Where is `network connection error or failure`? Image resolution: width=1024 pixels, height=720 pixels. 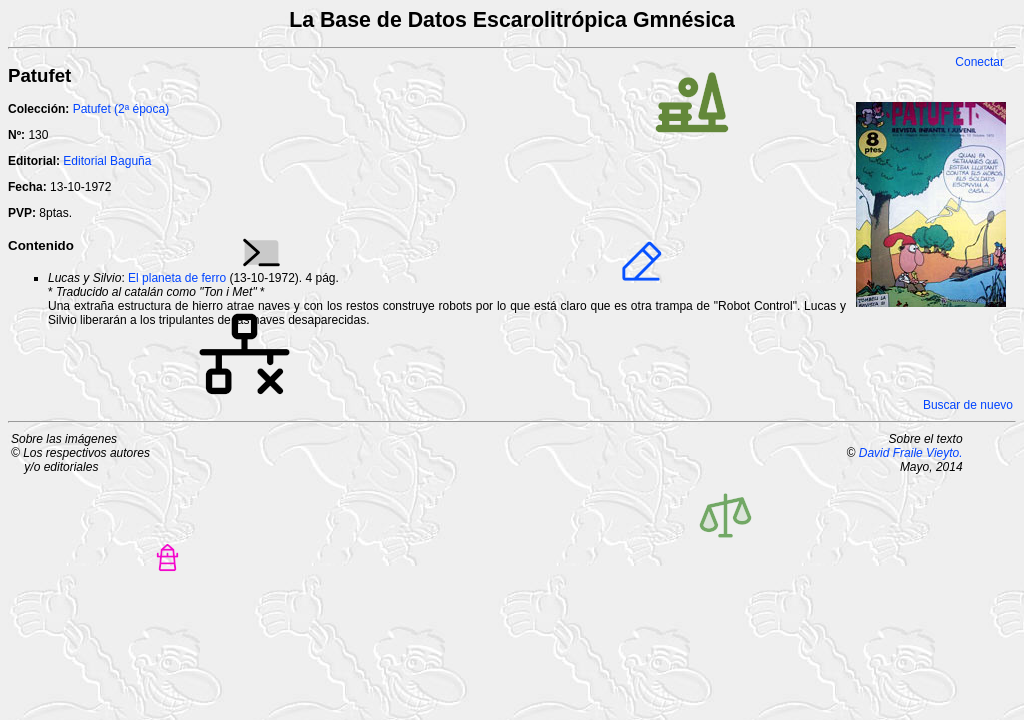 network connection error or failure is located at coordinates (244, 355).